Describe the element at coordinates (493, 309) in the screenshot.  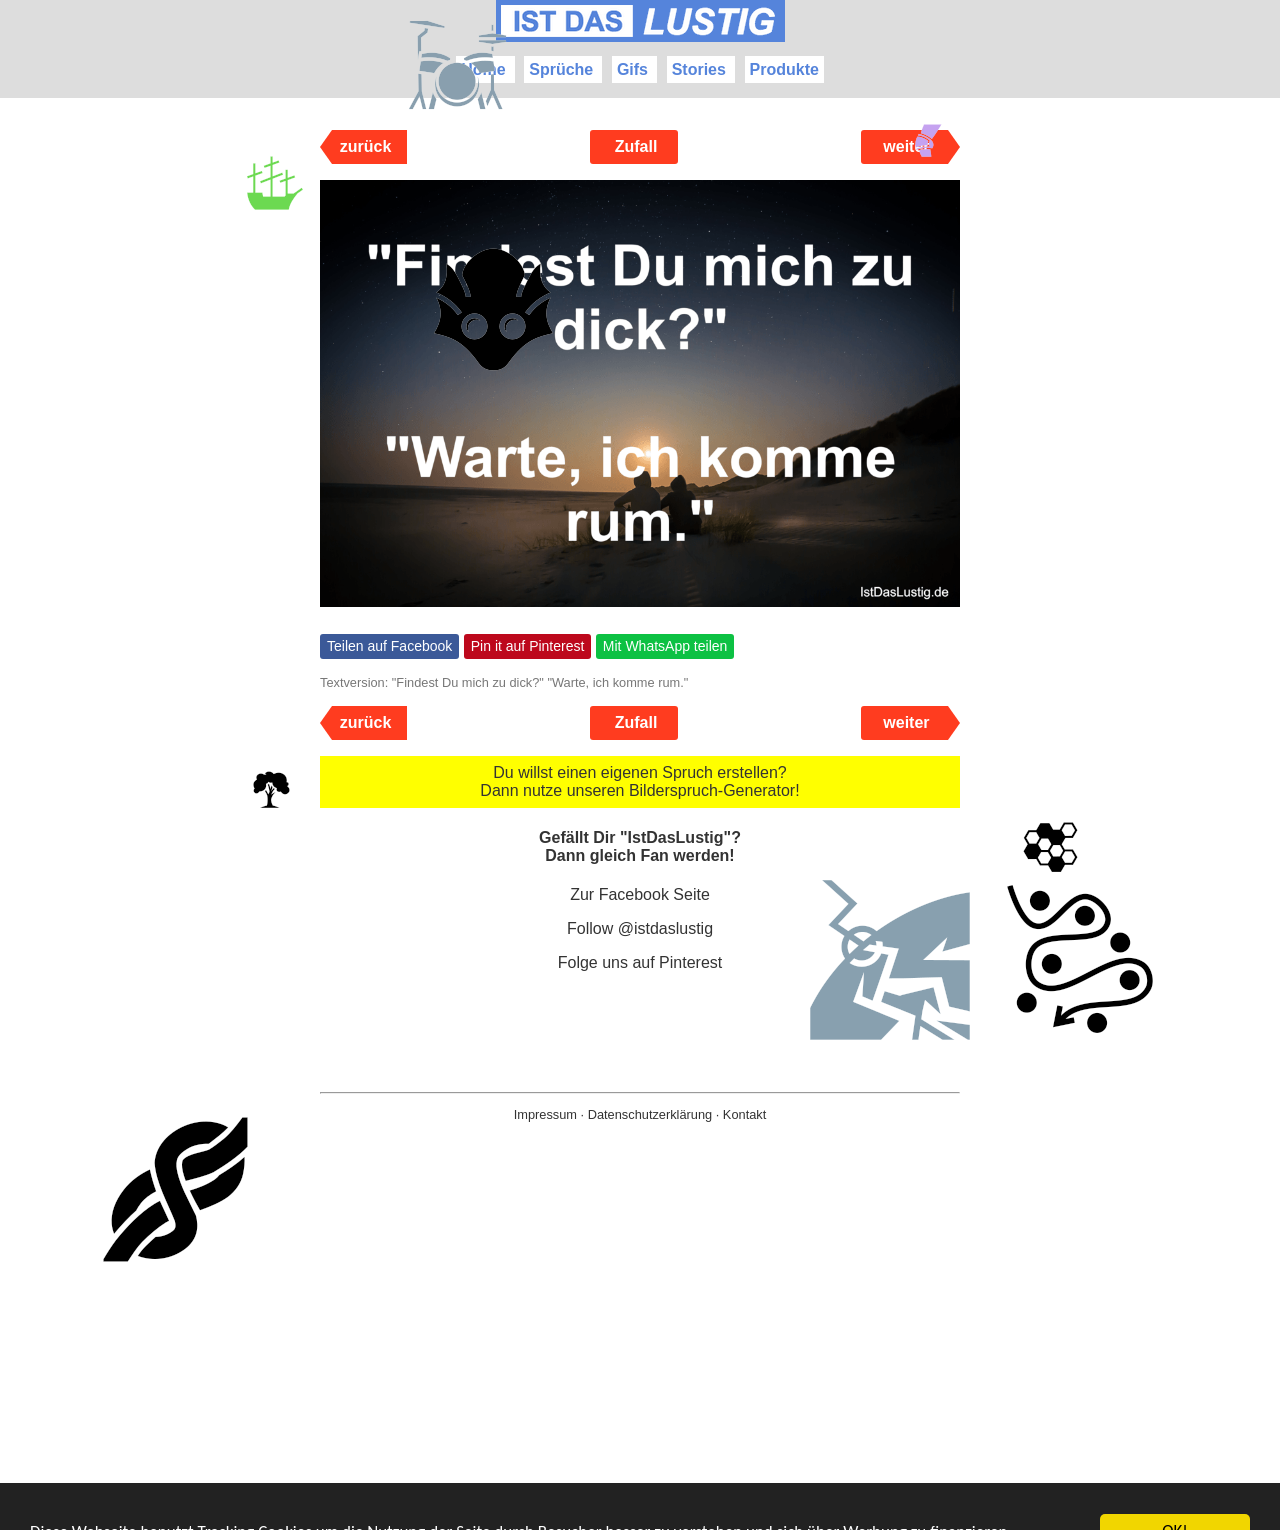
I see `select triton or sea creature character` at that location.